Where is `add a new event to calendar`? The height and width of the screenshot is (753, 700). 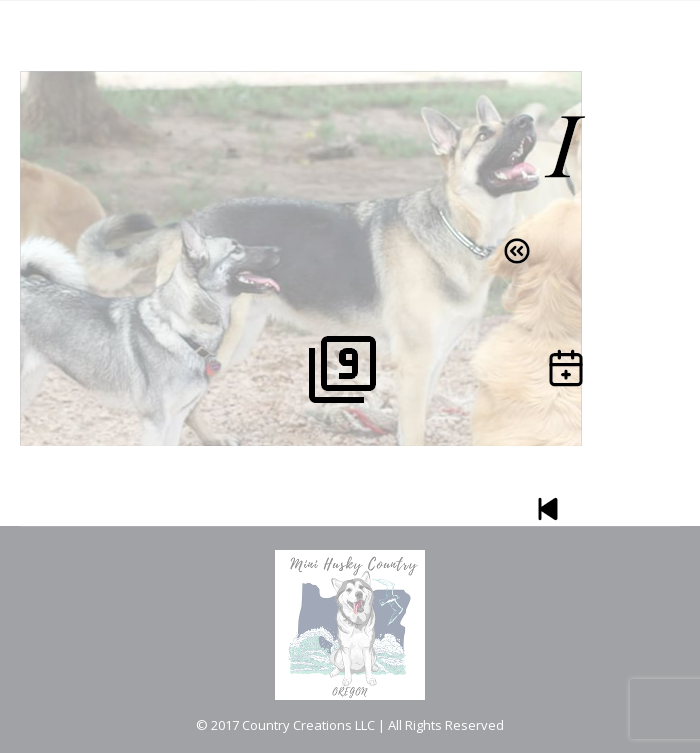 add a new event to calendar is located at coordinates (566, 368).